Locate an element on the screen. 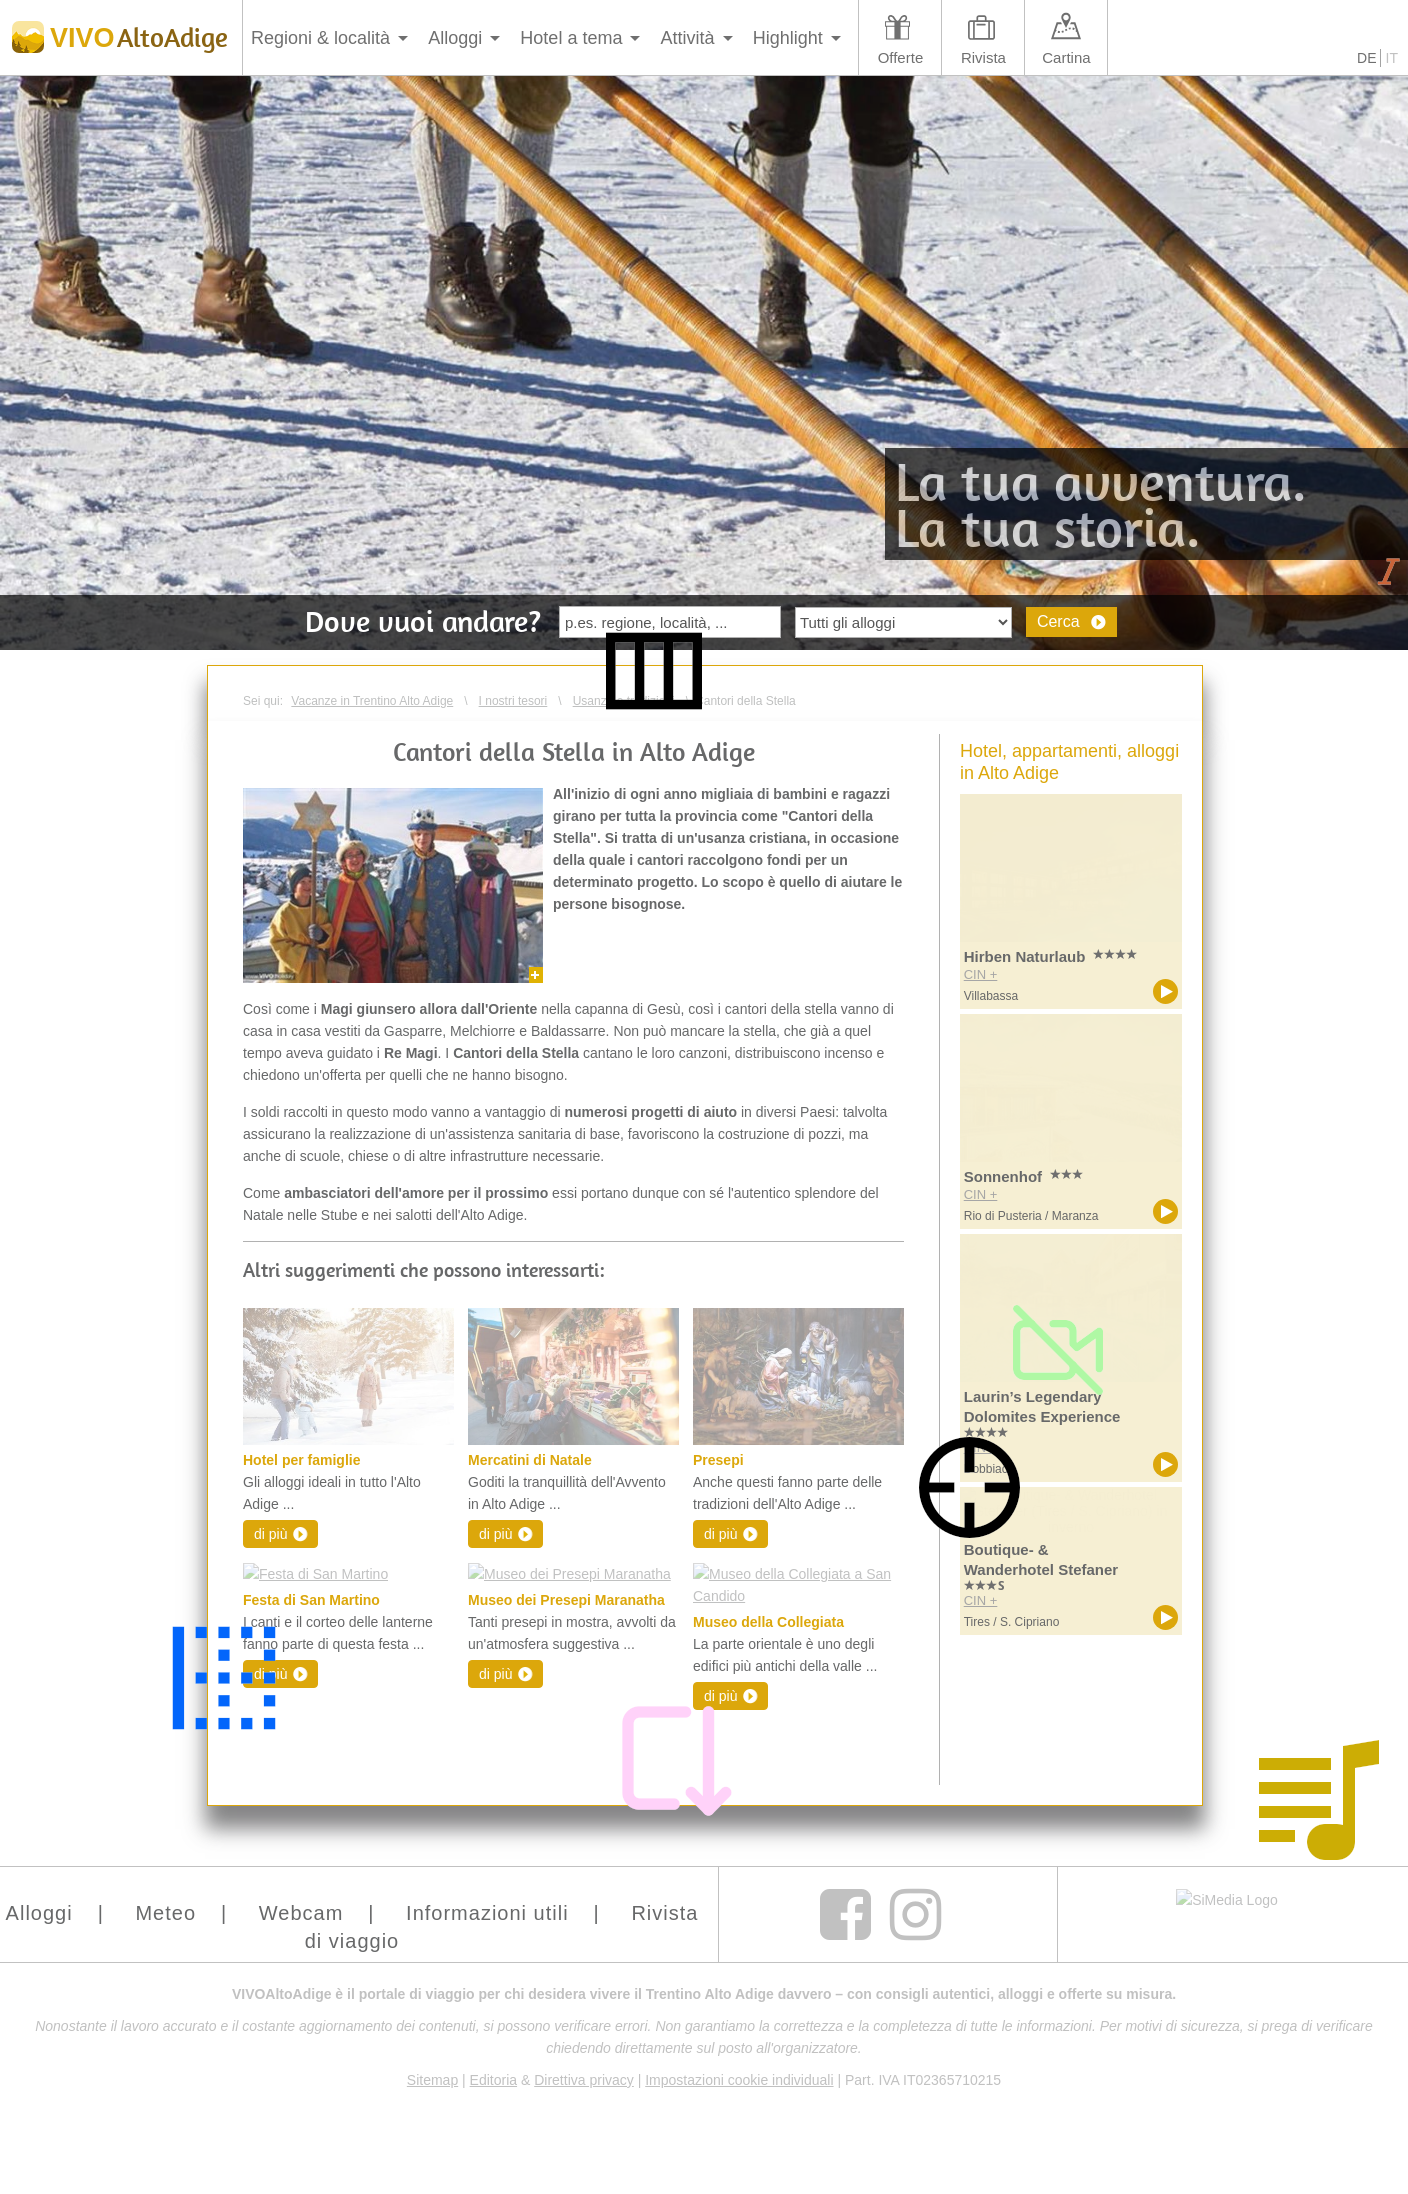 Image resolution: width=1408 pixels, height=2194 pixels. switch to column view layout is located at coordinates (654, 671).